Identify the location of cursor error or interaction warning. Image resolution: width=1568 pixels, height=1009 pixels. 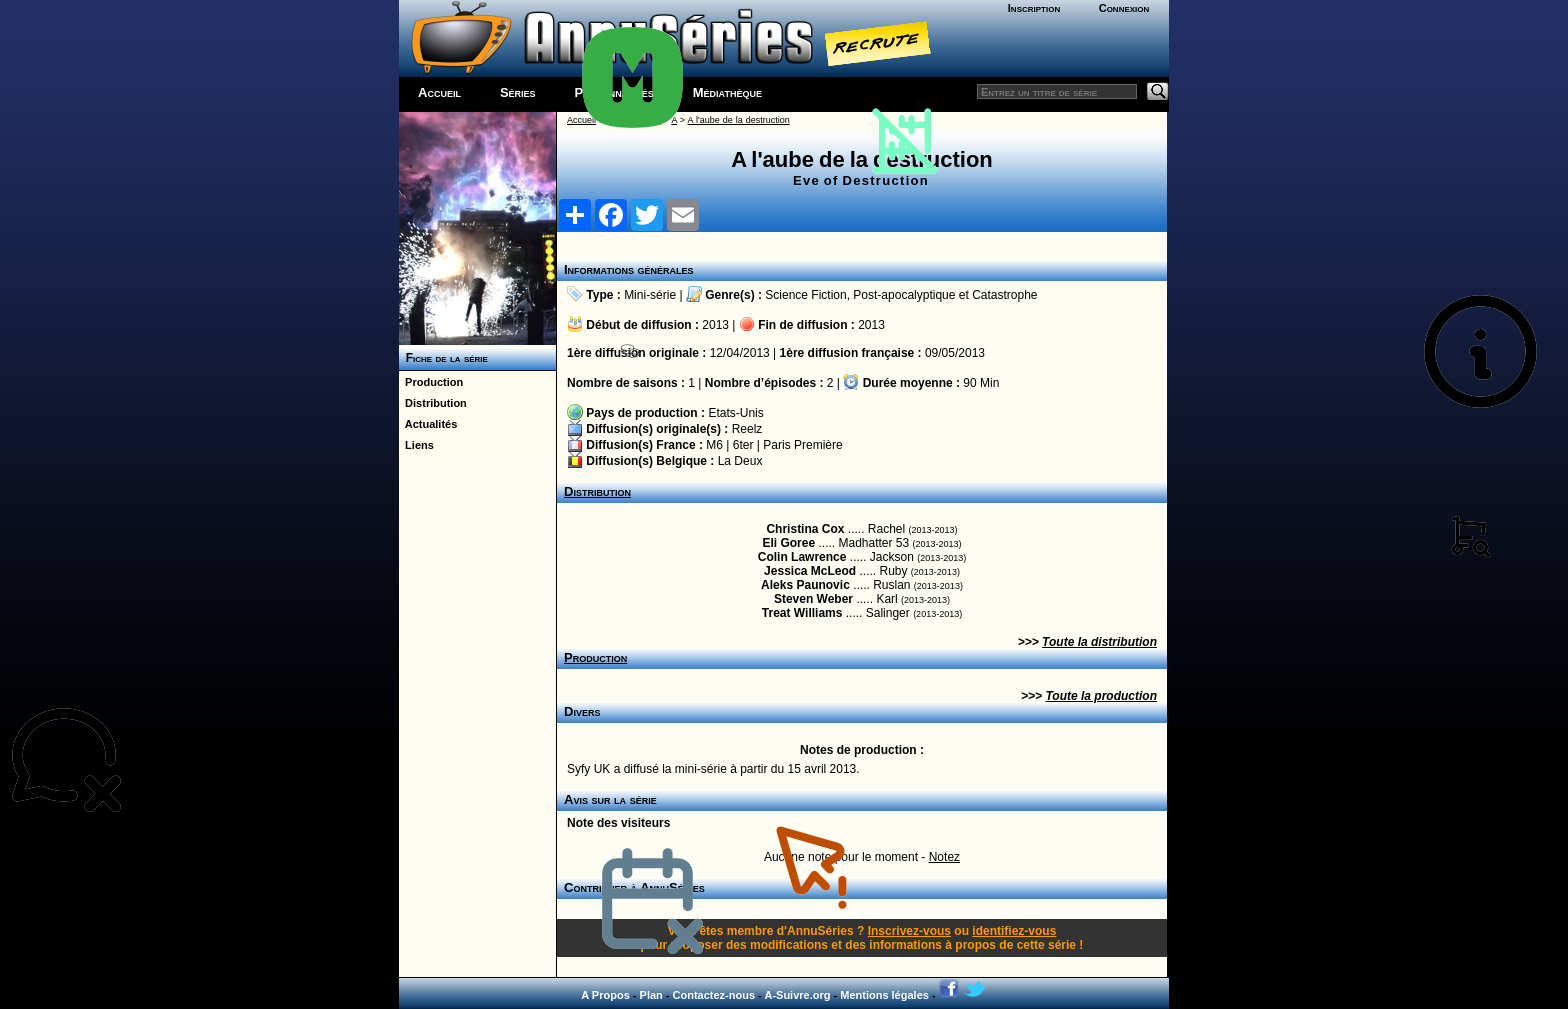
(813, 863).